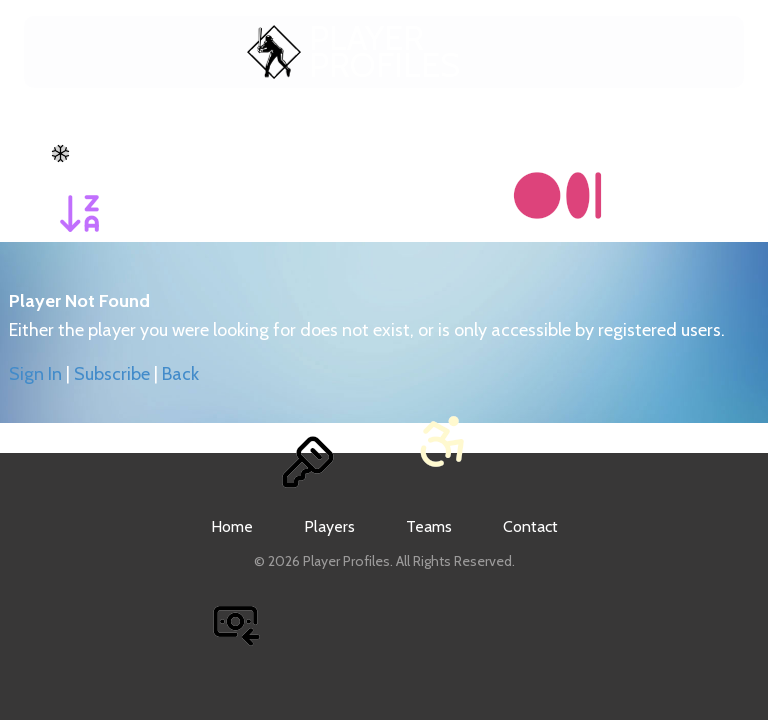  What do you see at coordinates (443, 441) in the screenshot?
I see `access accessibility settings` at bounding box center [443, 441].